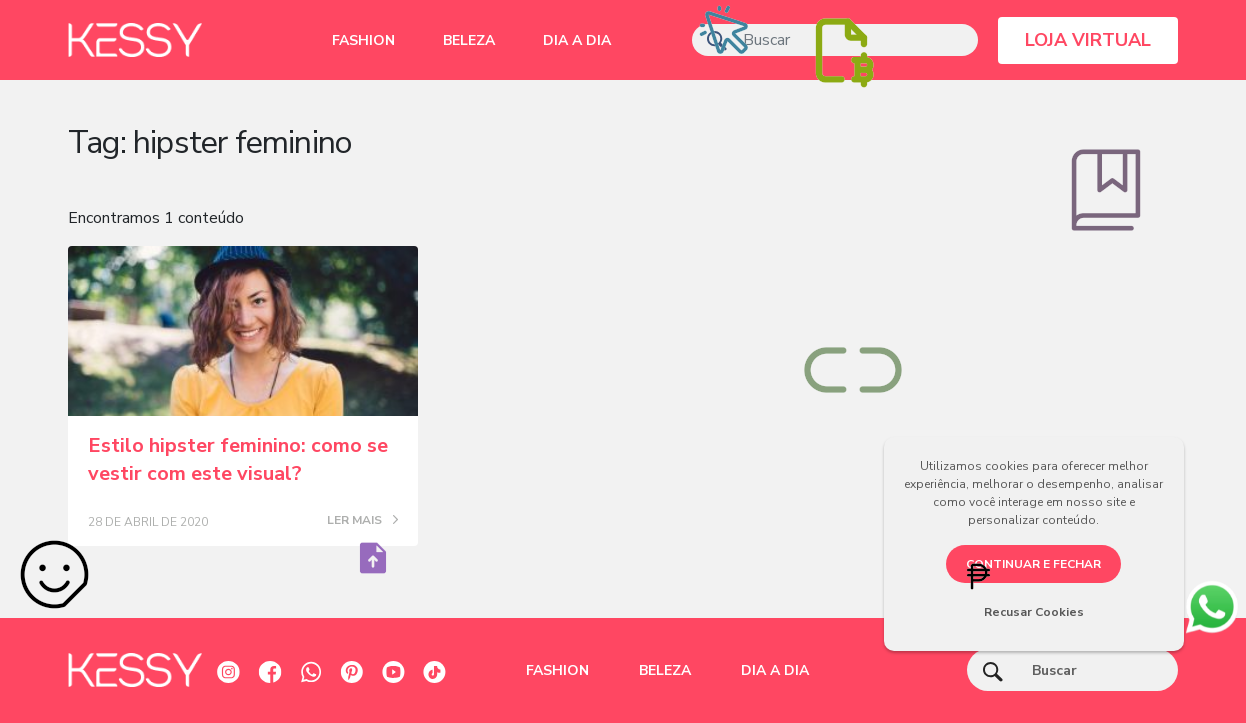 The image size is (1246, 723). I want to click on access your bookmarked reading material, so click(1106, 190).